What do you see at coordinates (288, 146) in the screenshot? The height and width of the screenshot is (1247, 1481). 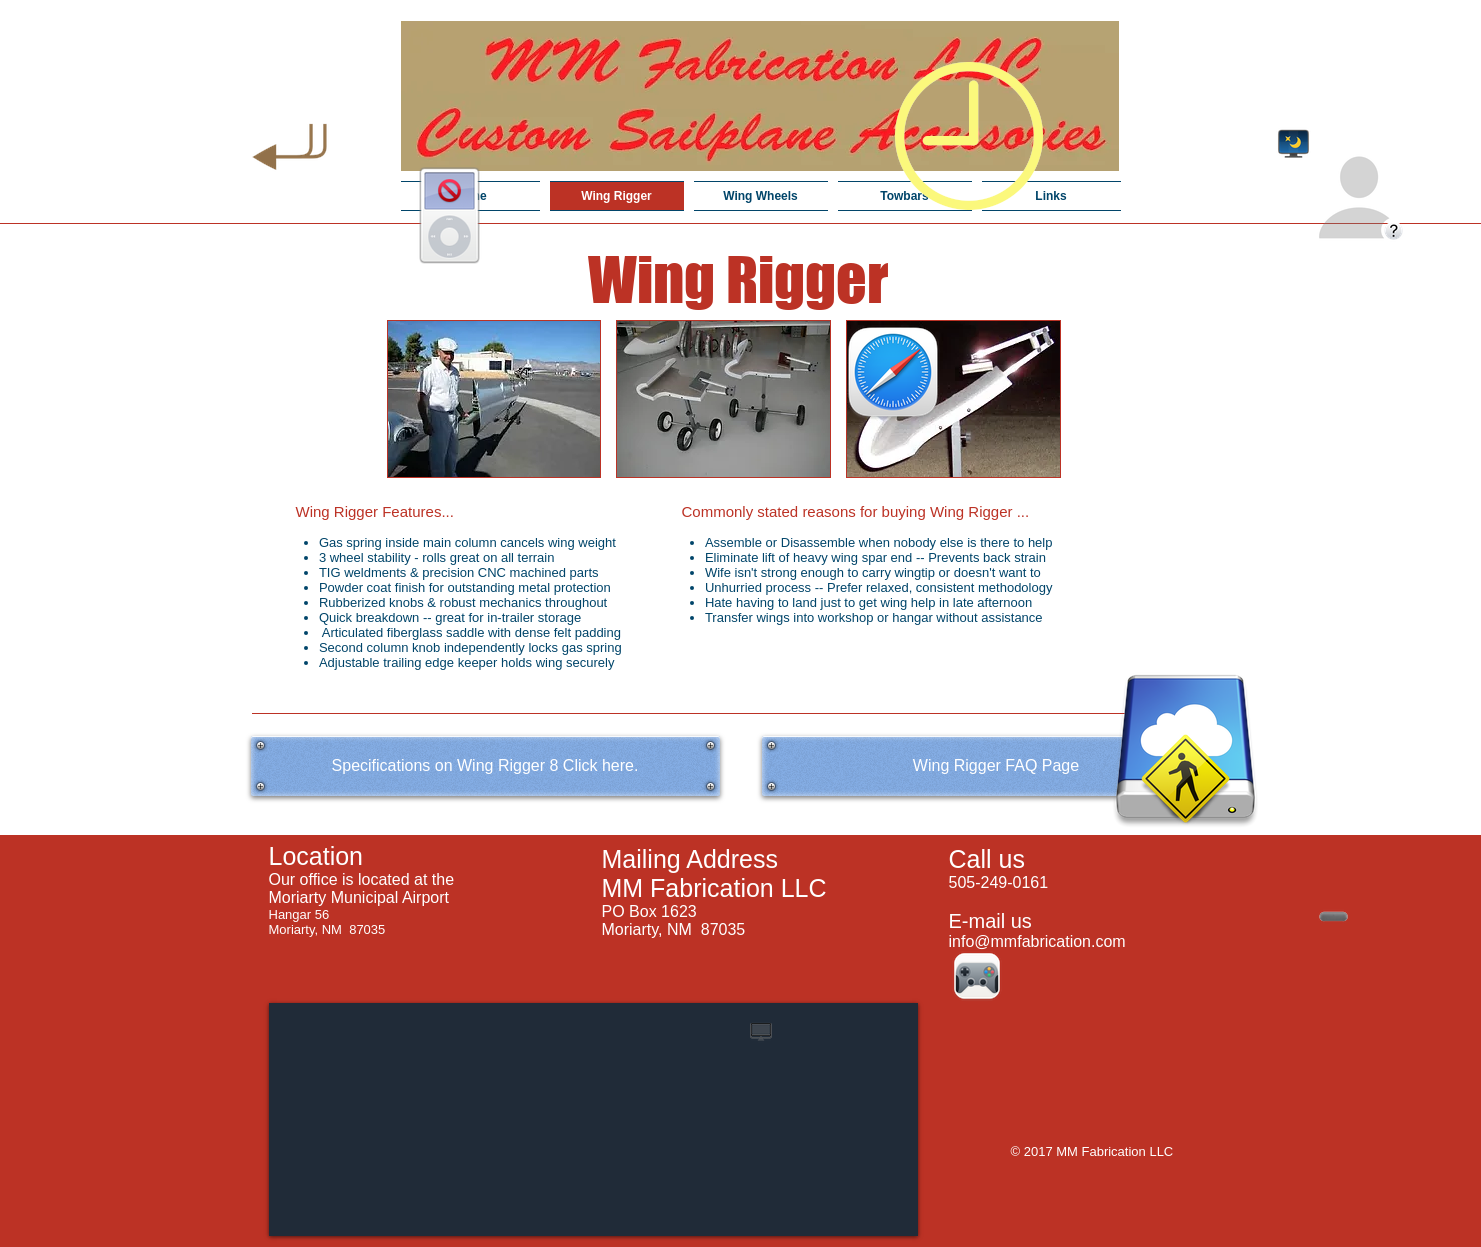 I see `reply to all recipients in an email thread` at bounding box center [288, 146].